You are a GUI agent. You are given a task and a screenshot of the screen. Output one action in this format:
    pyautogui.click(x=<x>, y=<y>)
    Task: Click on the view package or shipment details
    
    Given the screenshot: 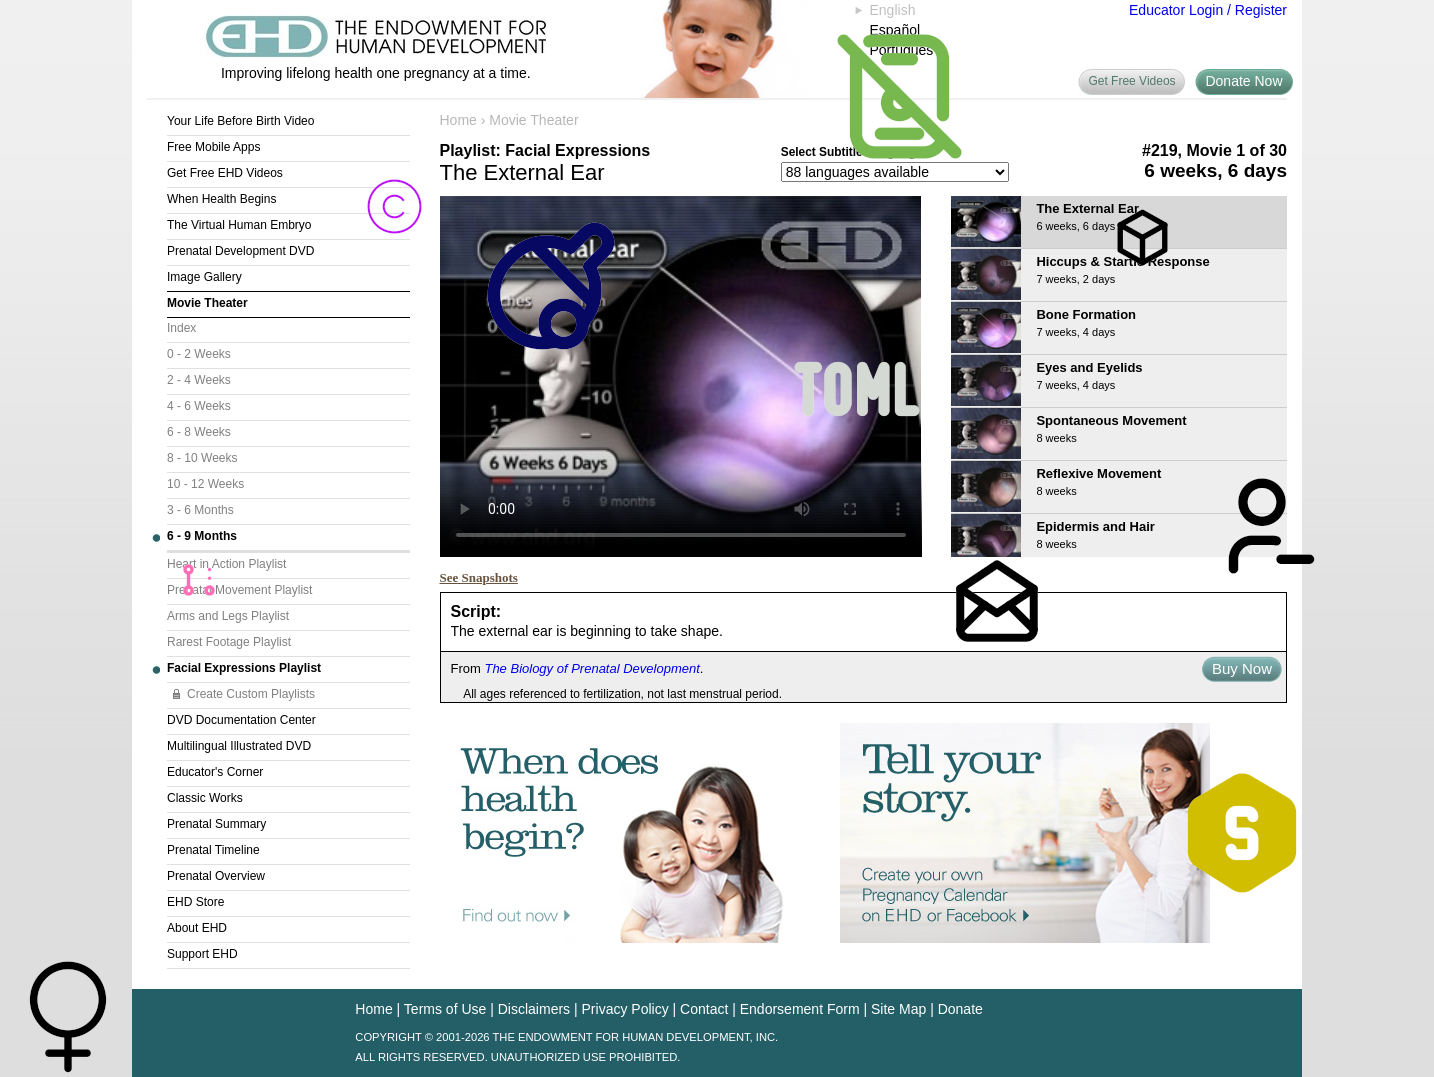 What is the action you would take?
    pyautogui.click(x=1142, y=237)
    